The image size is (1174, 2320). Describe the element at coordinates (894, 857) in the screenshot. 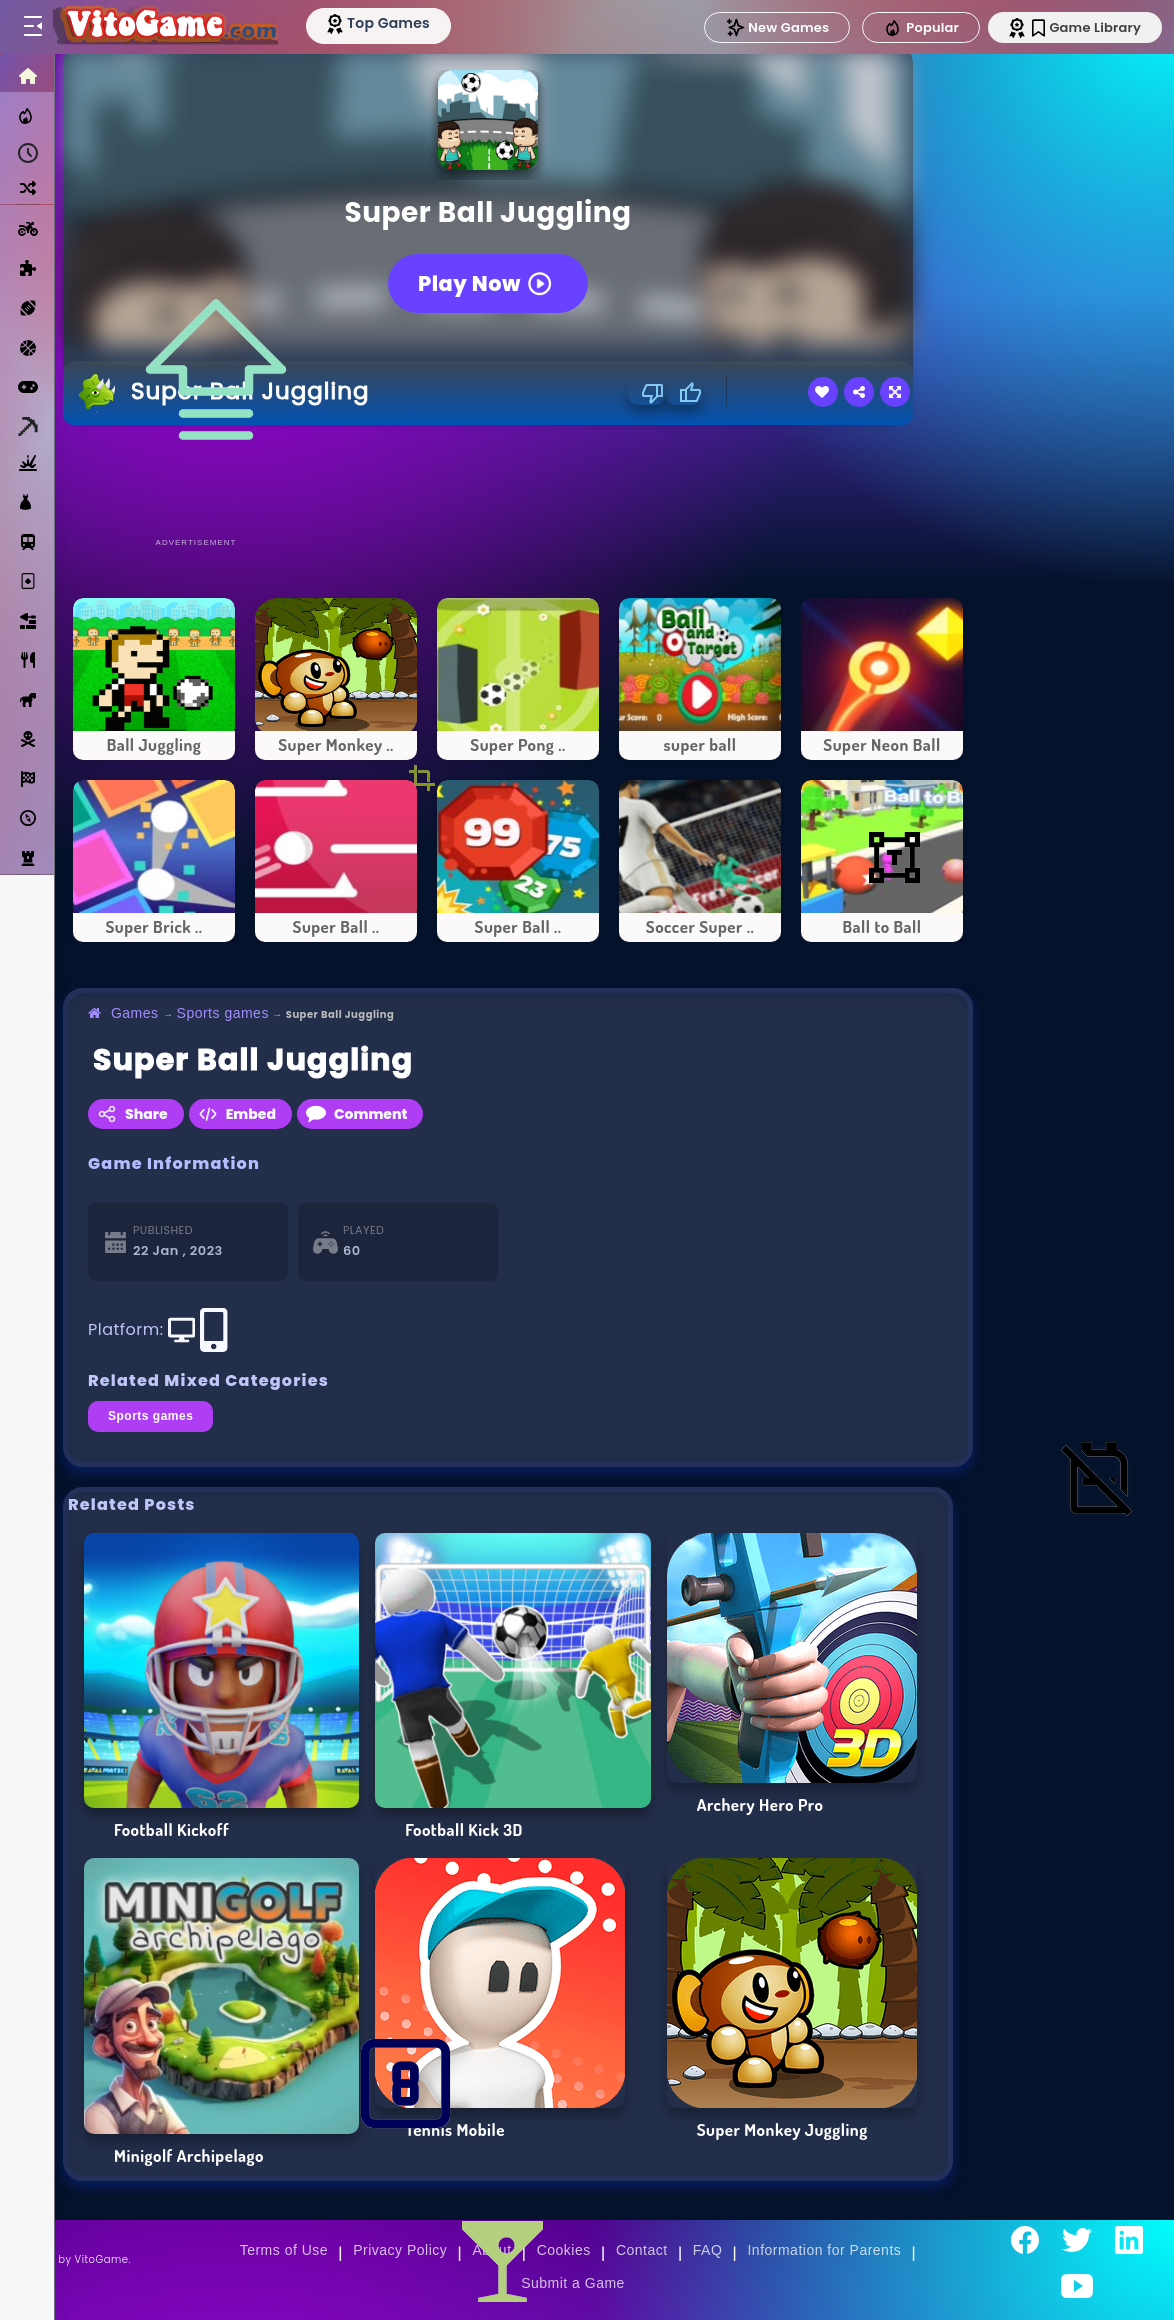

I see `insert a text box or text field` at that location.